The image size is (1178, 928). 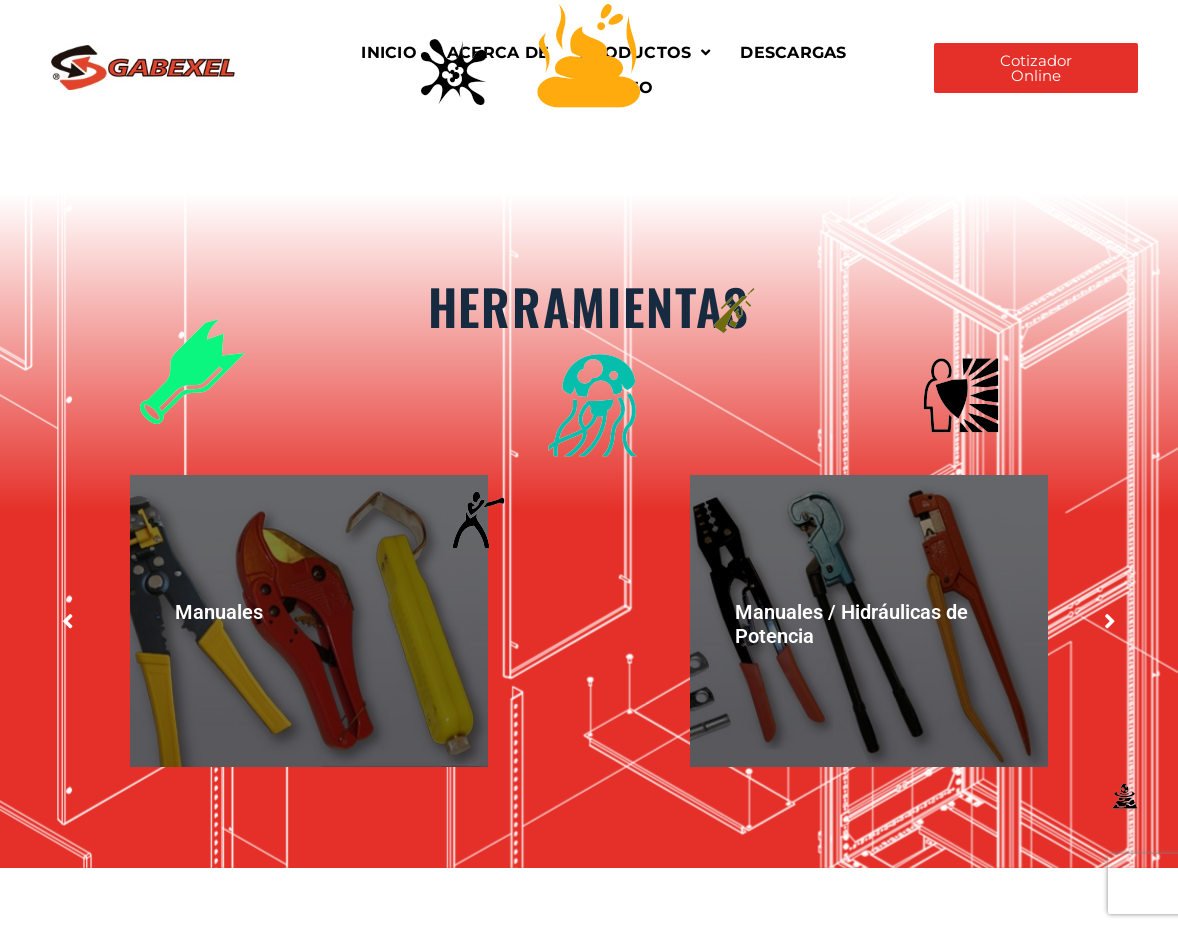 I want to click on koholint egg icon from the legend of zelda: link's awakening, so click(x=1124, y=795).